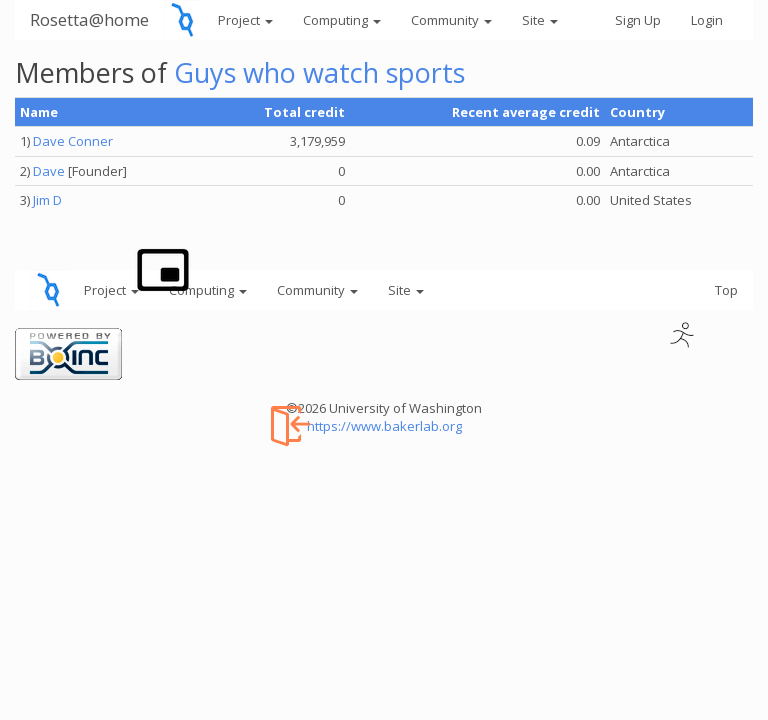 This screenshot has width=768, height=720. Describe the element at coordinates (163, 270) in the screenshot. I see `enable picture-in-picture mode` at that location.